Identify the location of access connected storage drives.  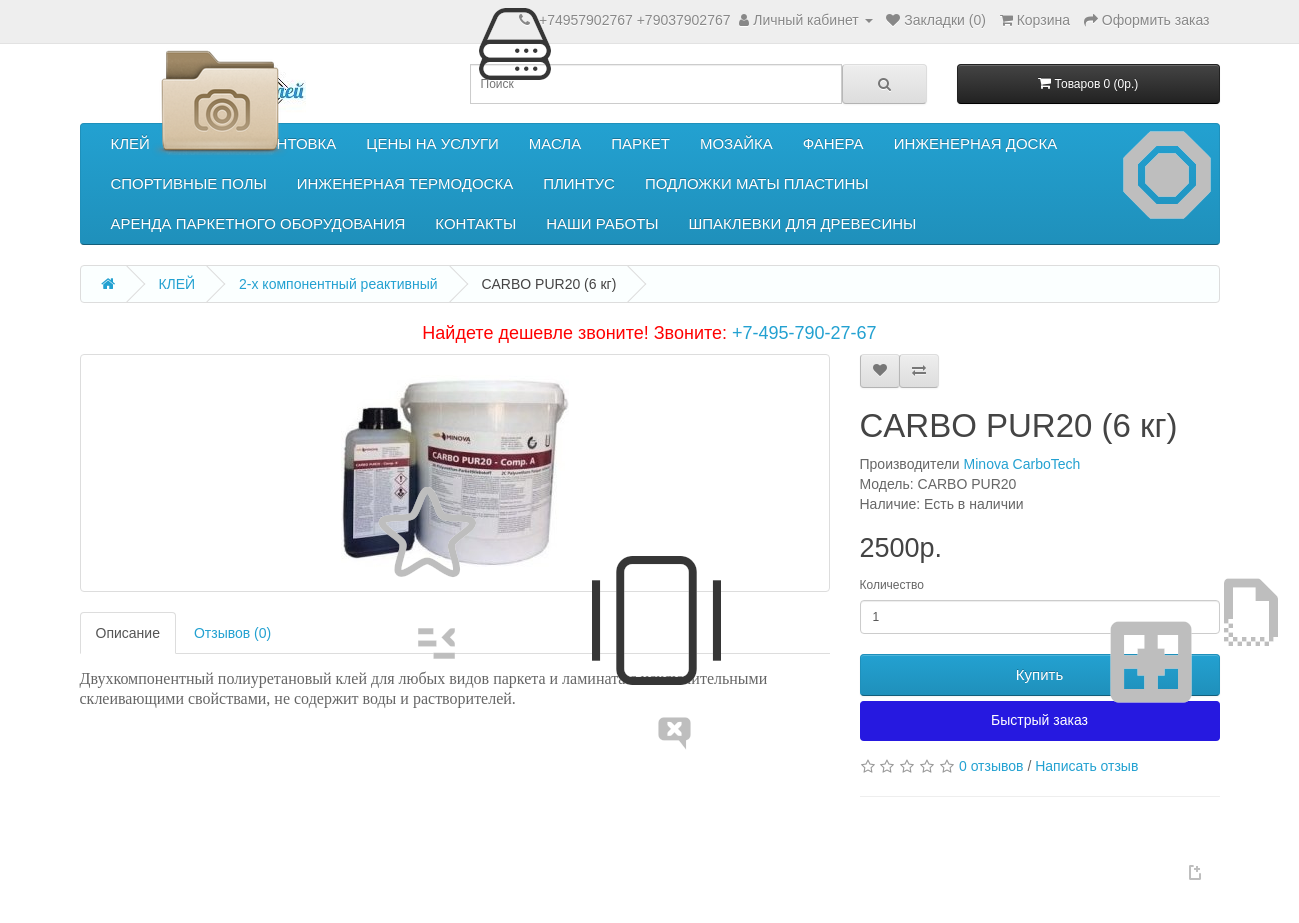
(515, 44).